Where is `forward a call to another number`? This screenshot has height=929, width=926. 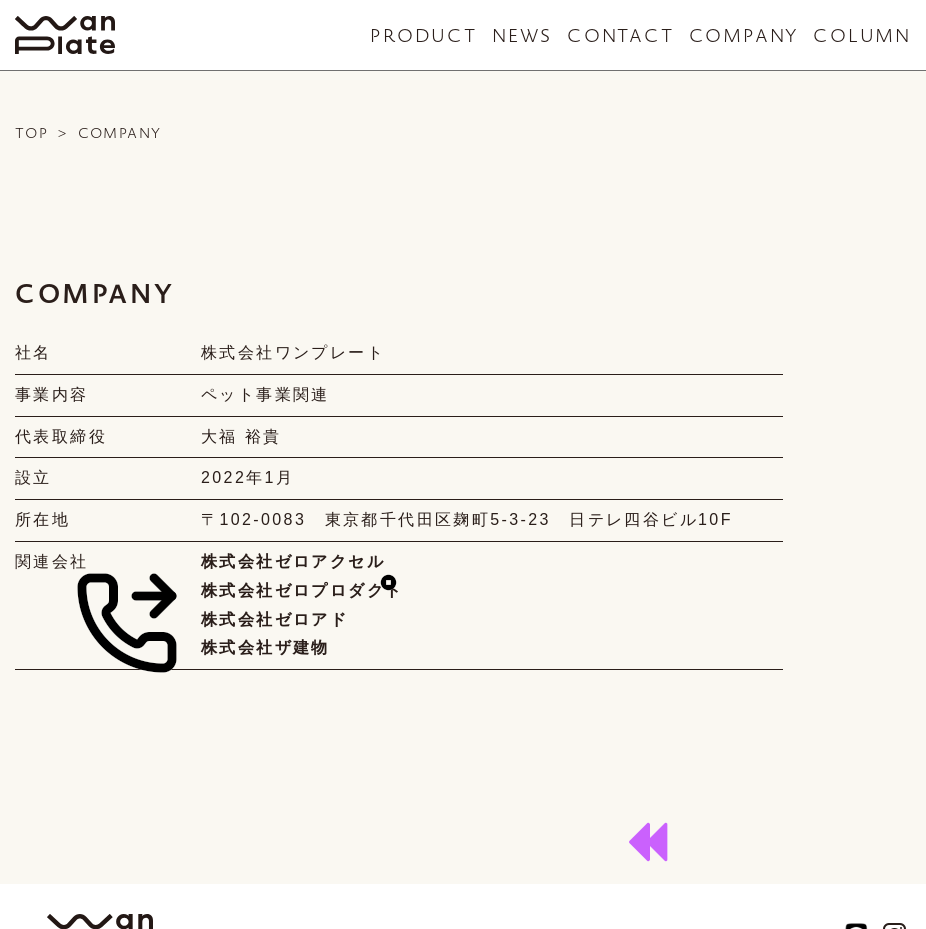
forward a call to another number is located at coordinates (127, 623).